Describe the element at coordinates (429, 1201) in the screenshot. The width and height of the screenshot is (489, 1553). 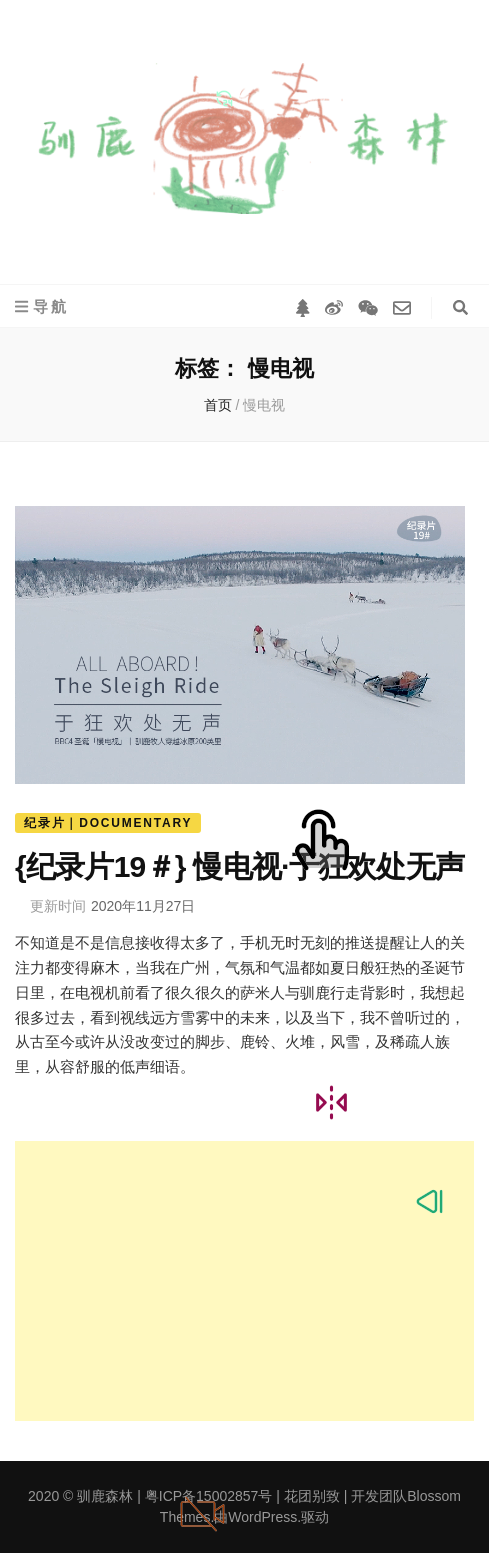
I see `skip to previous track or beginning` at that location.